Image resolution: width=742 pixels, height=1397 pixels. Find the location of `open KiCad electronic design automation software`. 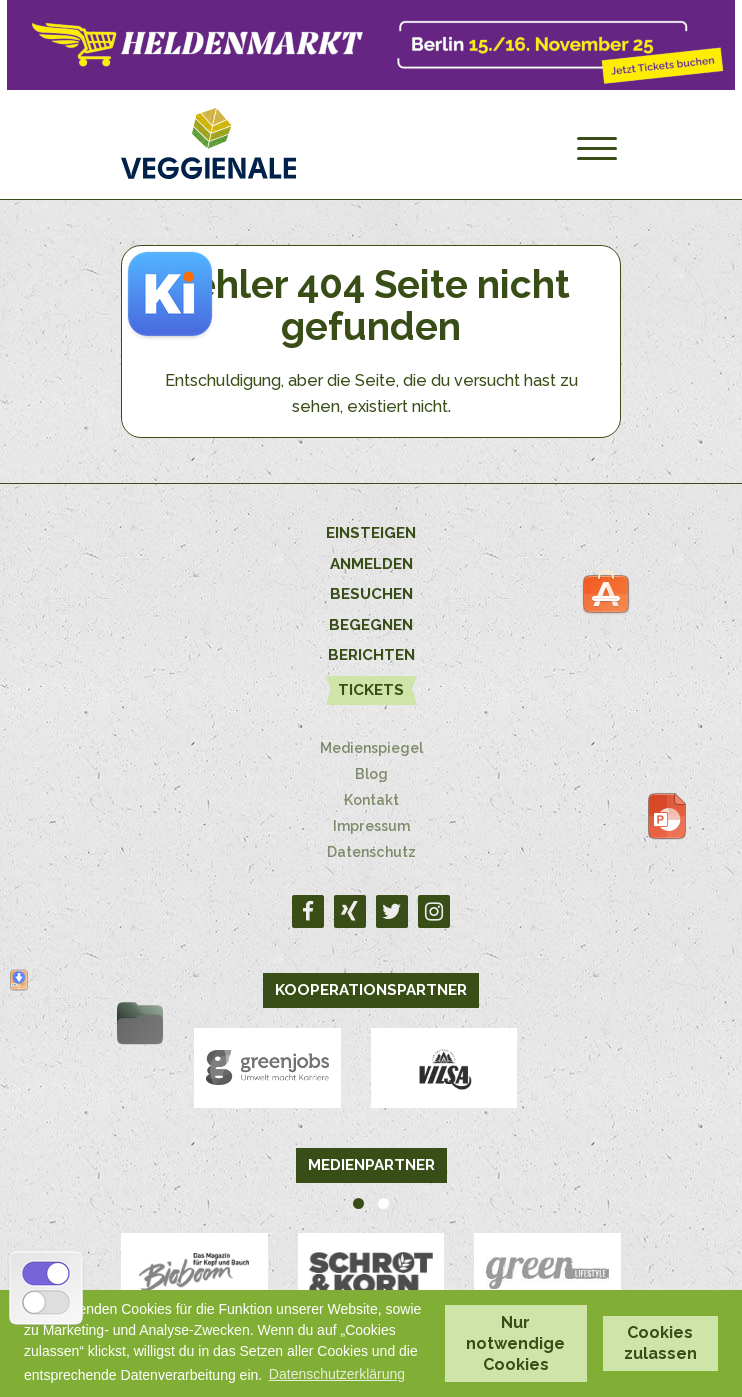

open KiCad electronic design automation software is located at coordinates (170, 294).